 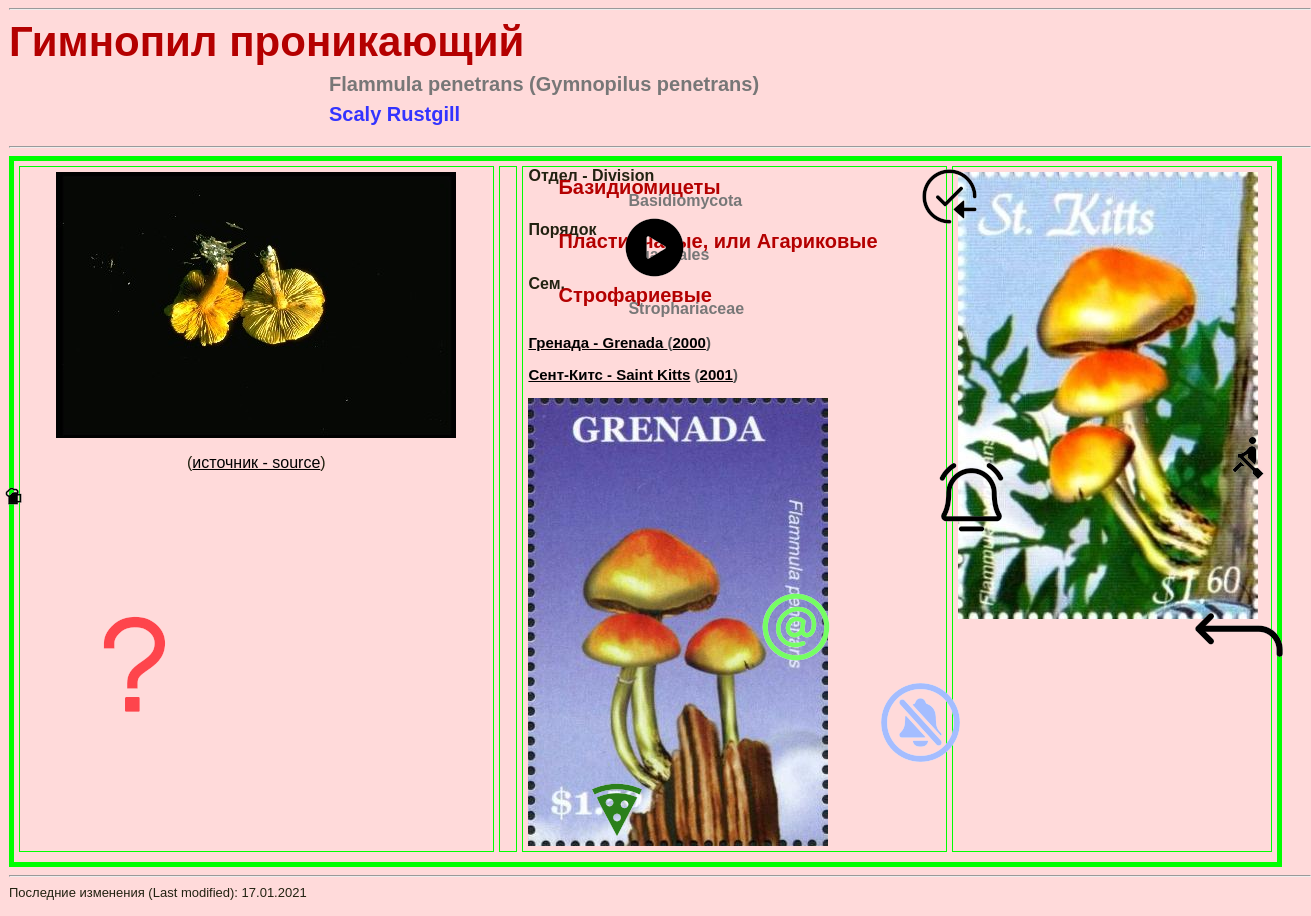 What do you see at coordinates (1247, 457) in the screenshot?
I see `access rowing or kayaking activities` at bounding box center [1247, 457].